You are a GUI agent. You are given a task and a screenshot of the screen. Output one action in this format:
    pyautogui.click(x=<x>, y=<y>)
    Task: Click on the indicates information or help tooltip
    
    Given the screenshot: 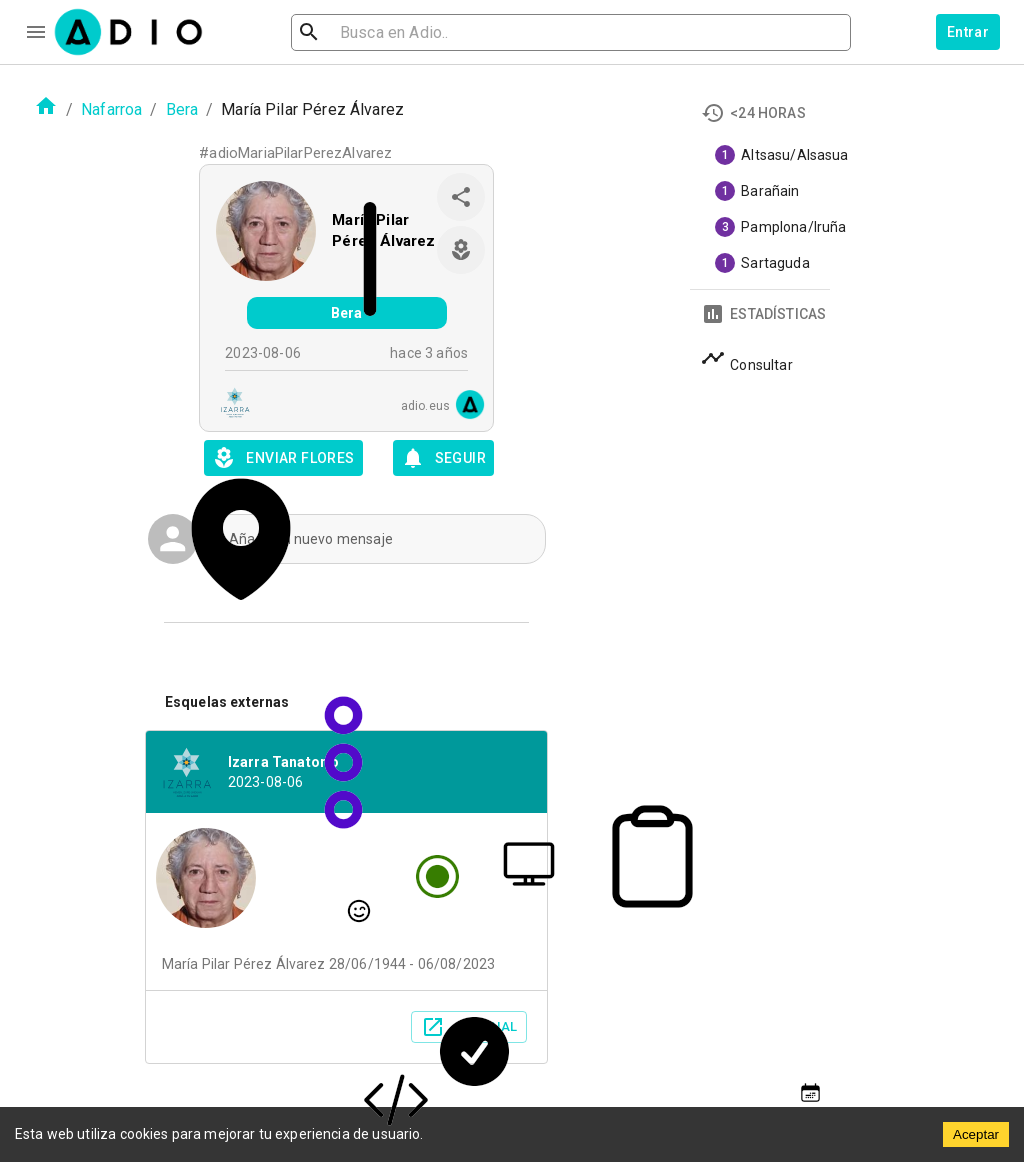 What is the action you would take?
    pyautogui.click(x=370, y=259)
    